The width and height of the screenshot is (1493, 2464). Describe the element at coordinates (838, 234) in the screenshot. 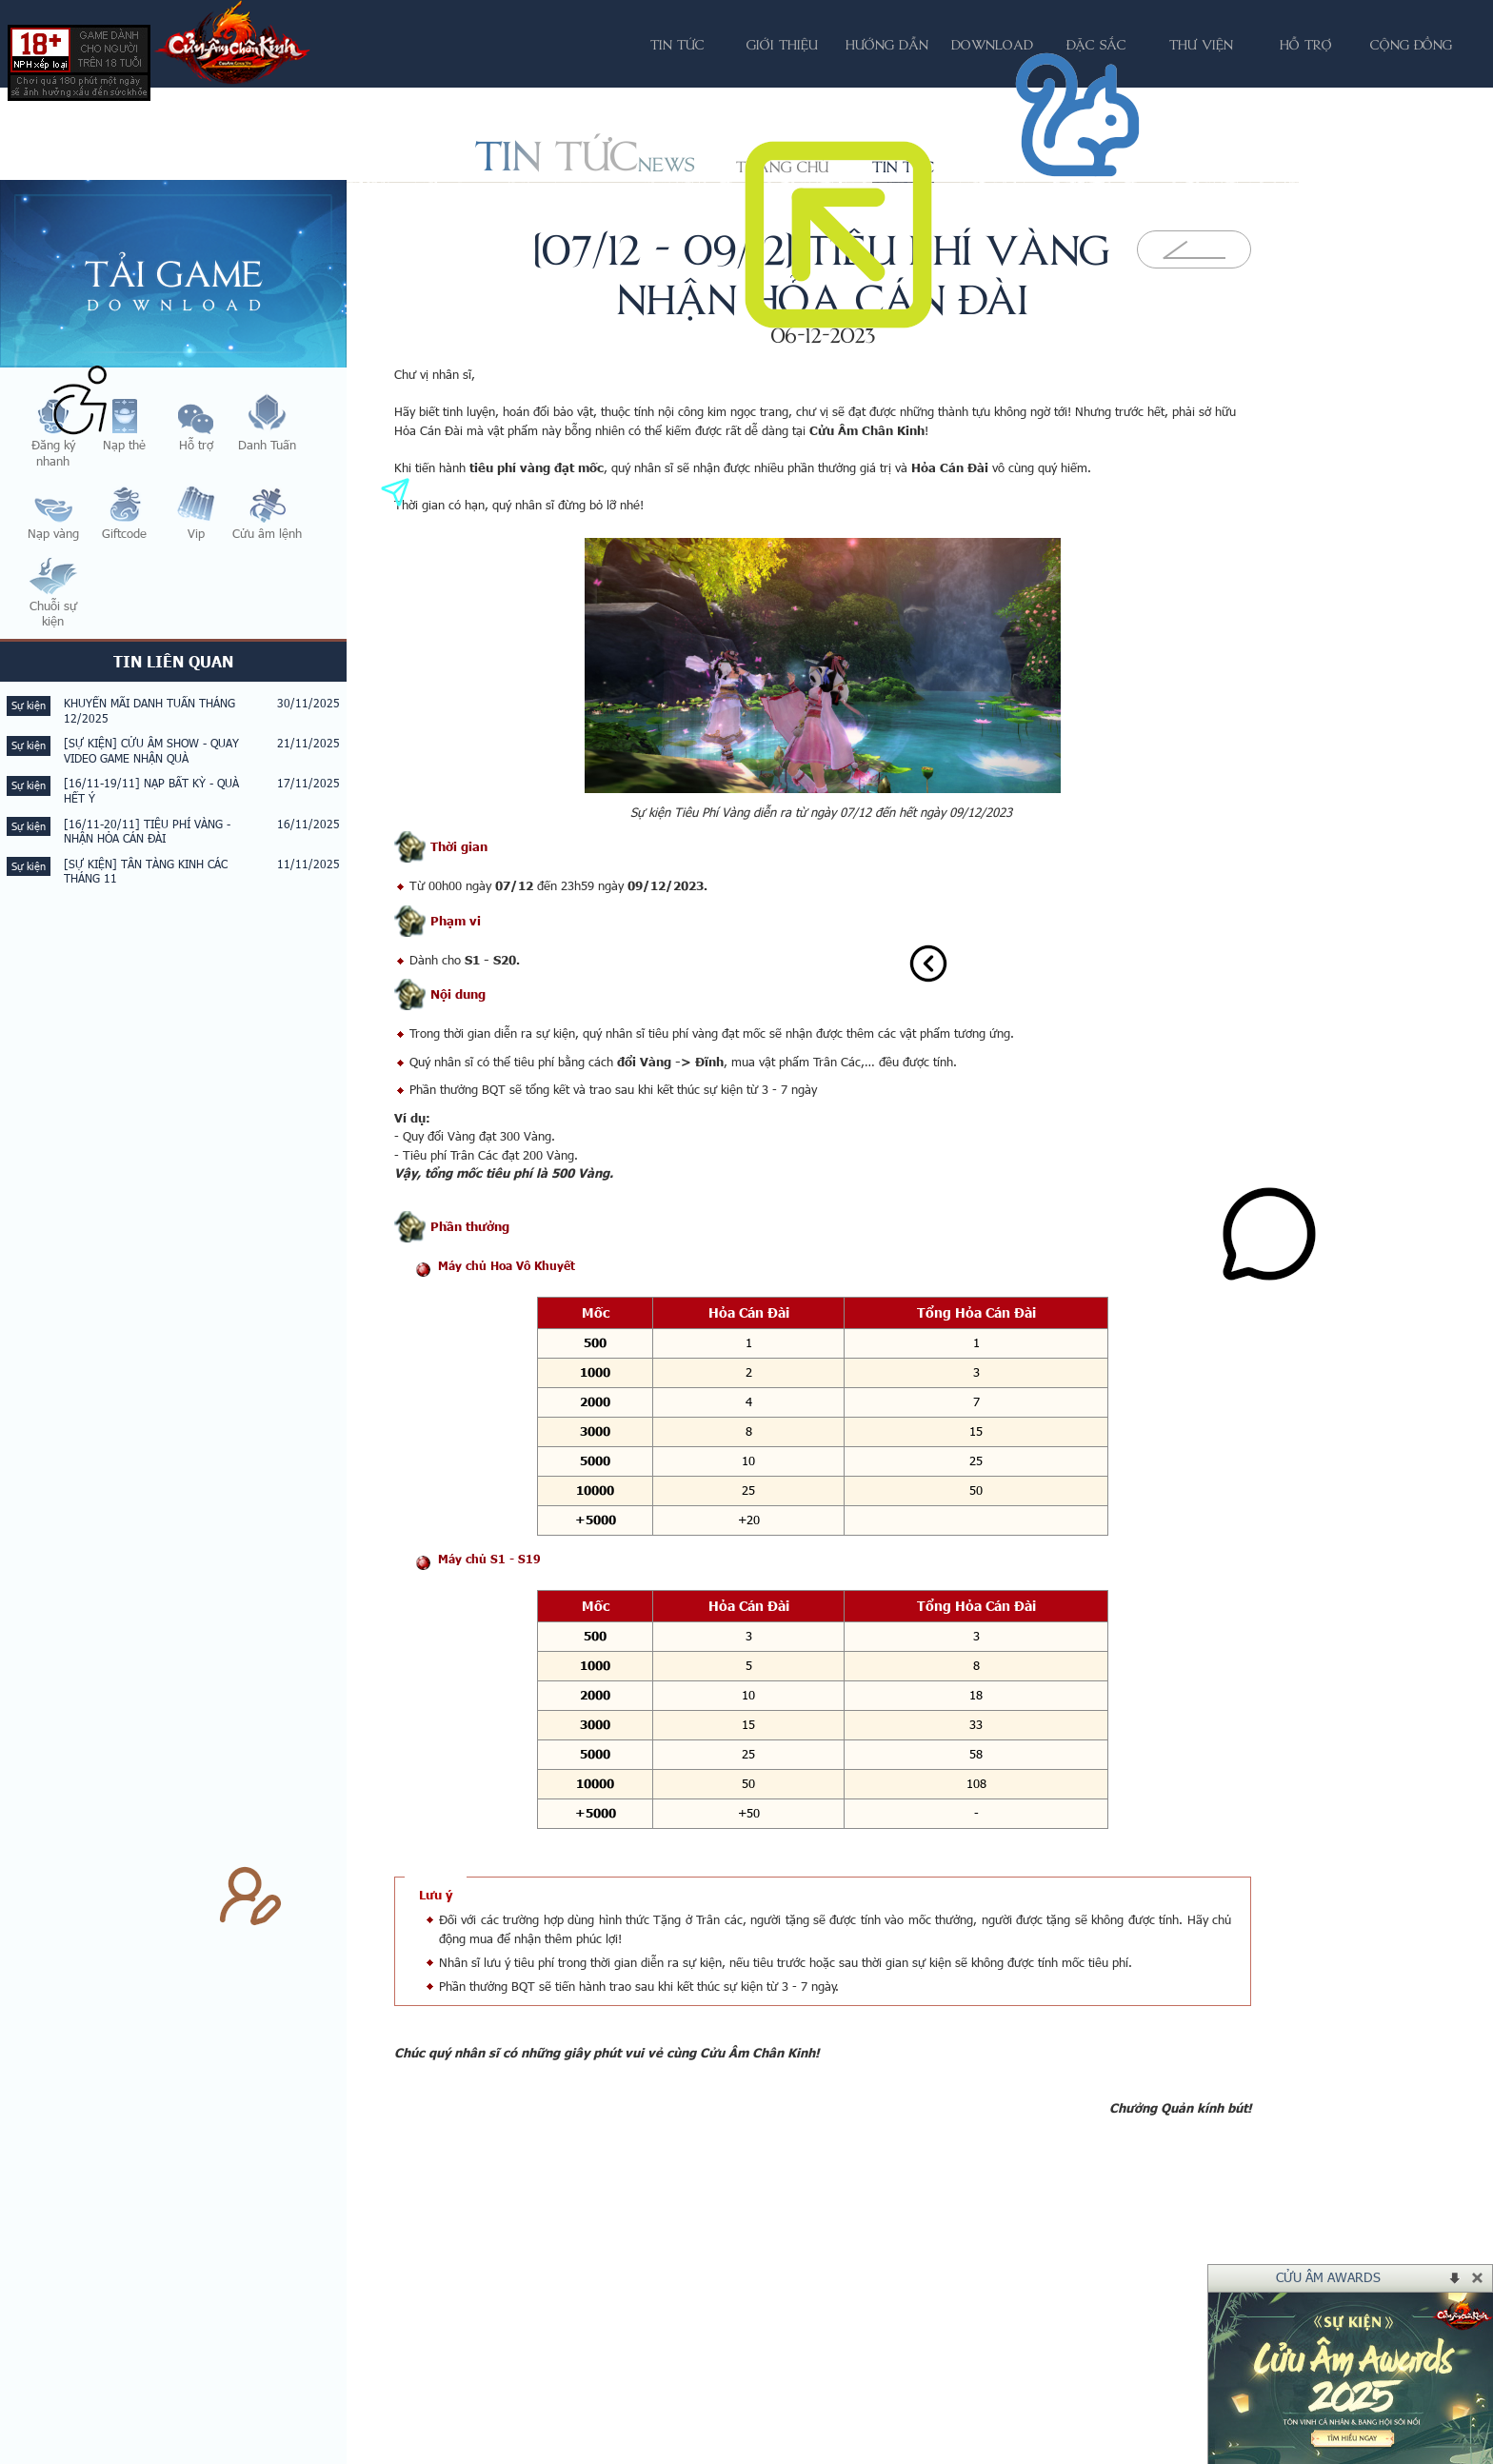

I see `navigate back to previous screen` at that location.